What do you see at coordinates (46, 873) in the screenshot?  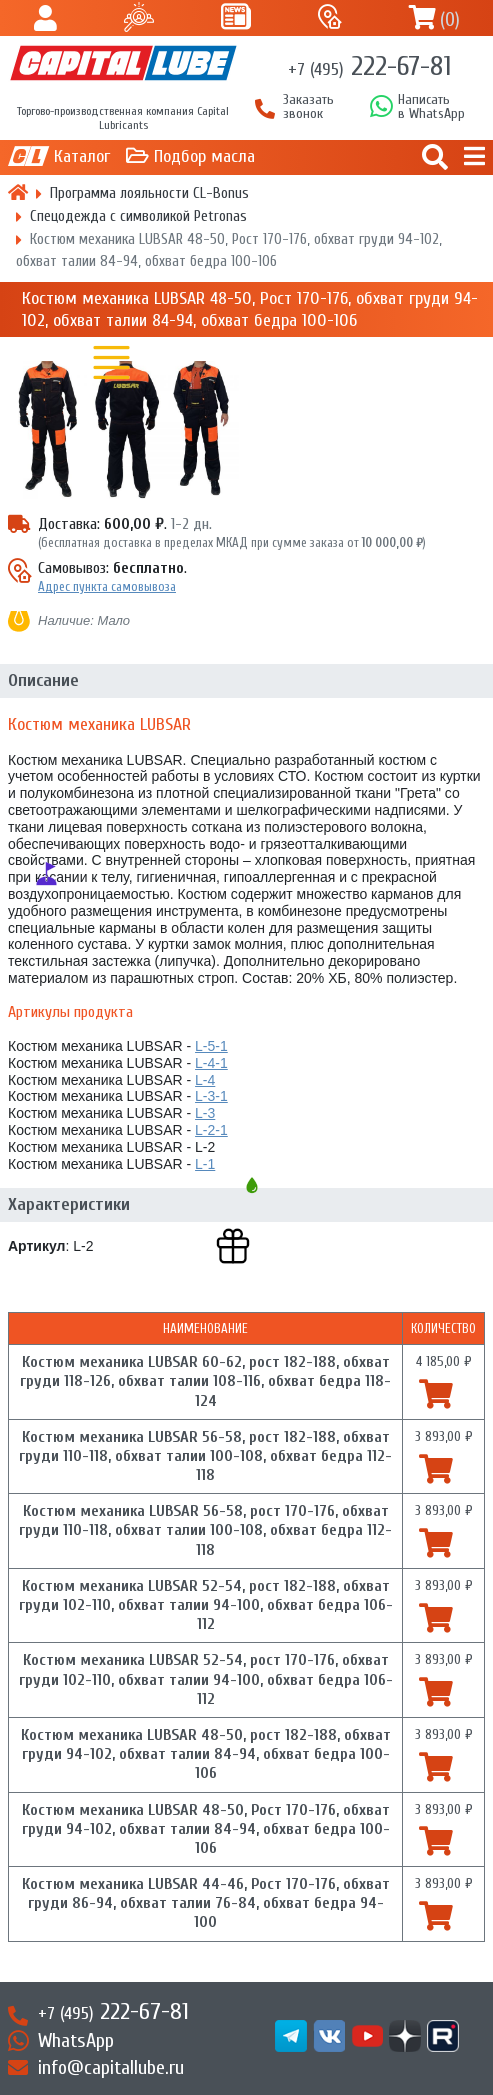 I see `view golf course or club information` at bounding box center [46, 873].